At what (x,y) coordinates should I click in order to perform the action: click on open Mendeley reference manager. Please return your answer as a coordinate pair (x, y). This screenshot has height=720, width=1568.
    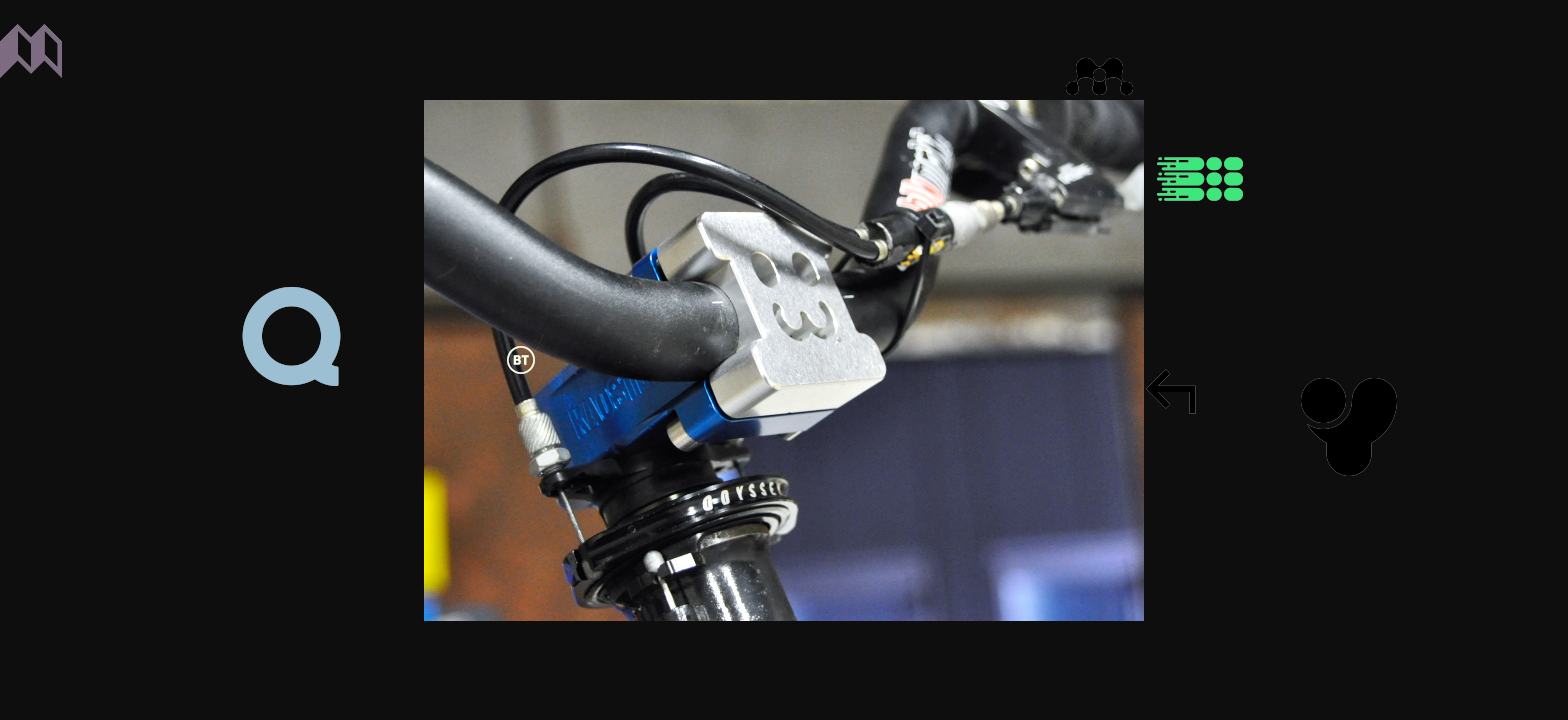
    Looking at the image, I should click on (1099, 76).